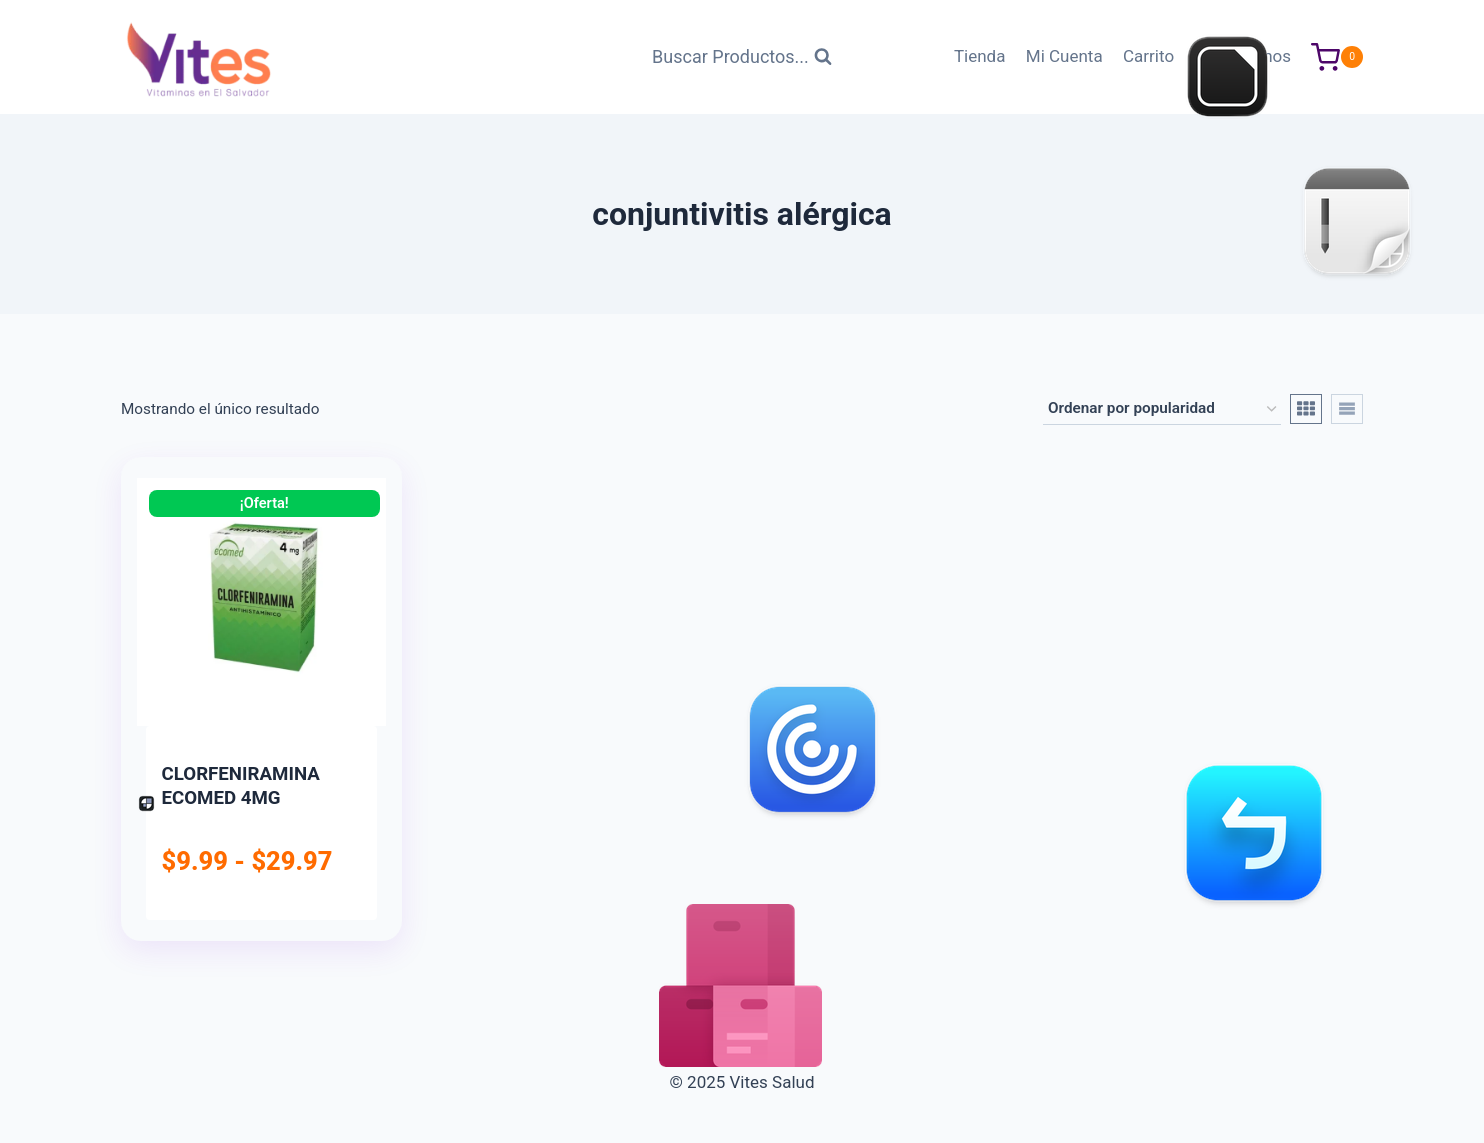 The width and height of the screenshot is (1484, 1143). I want to click on configure tablet or stylus input settings, so click(1357, 221).